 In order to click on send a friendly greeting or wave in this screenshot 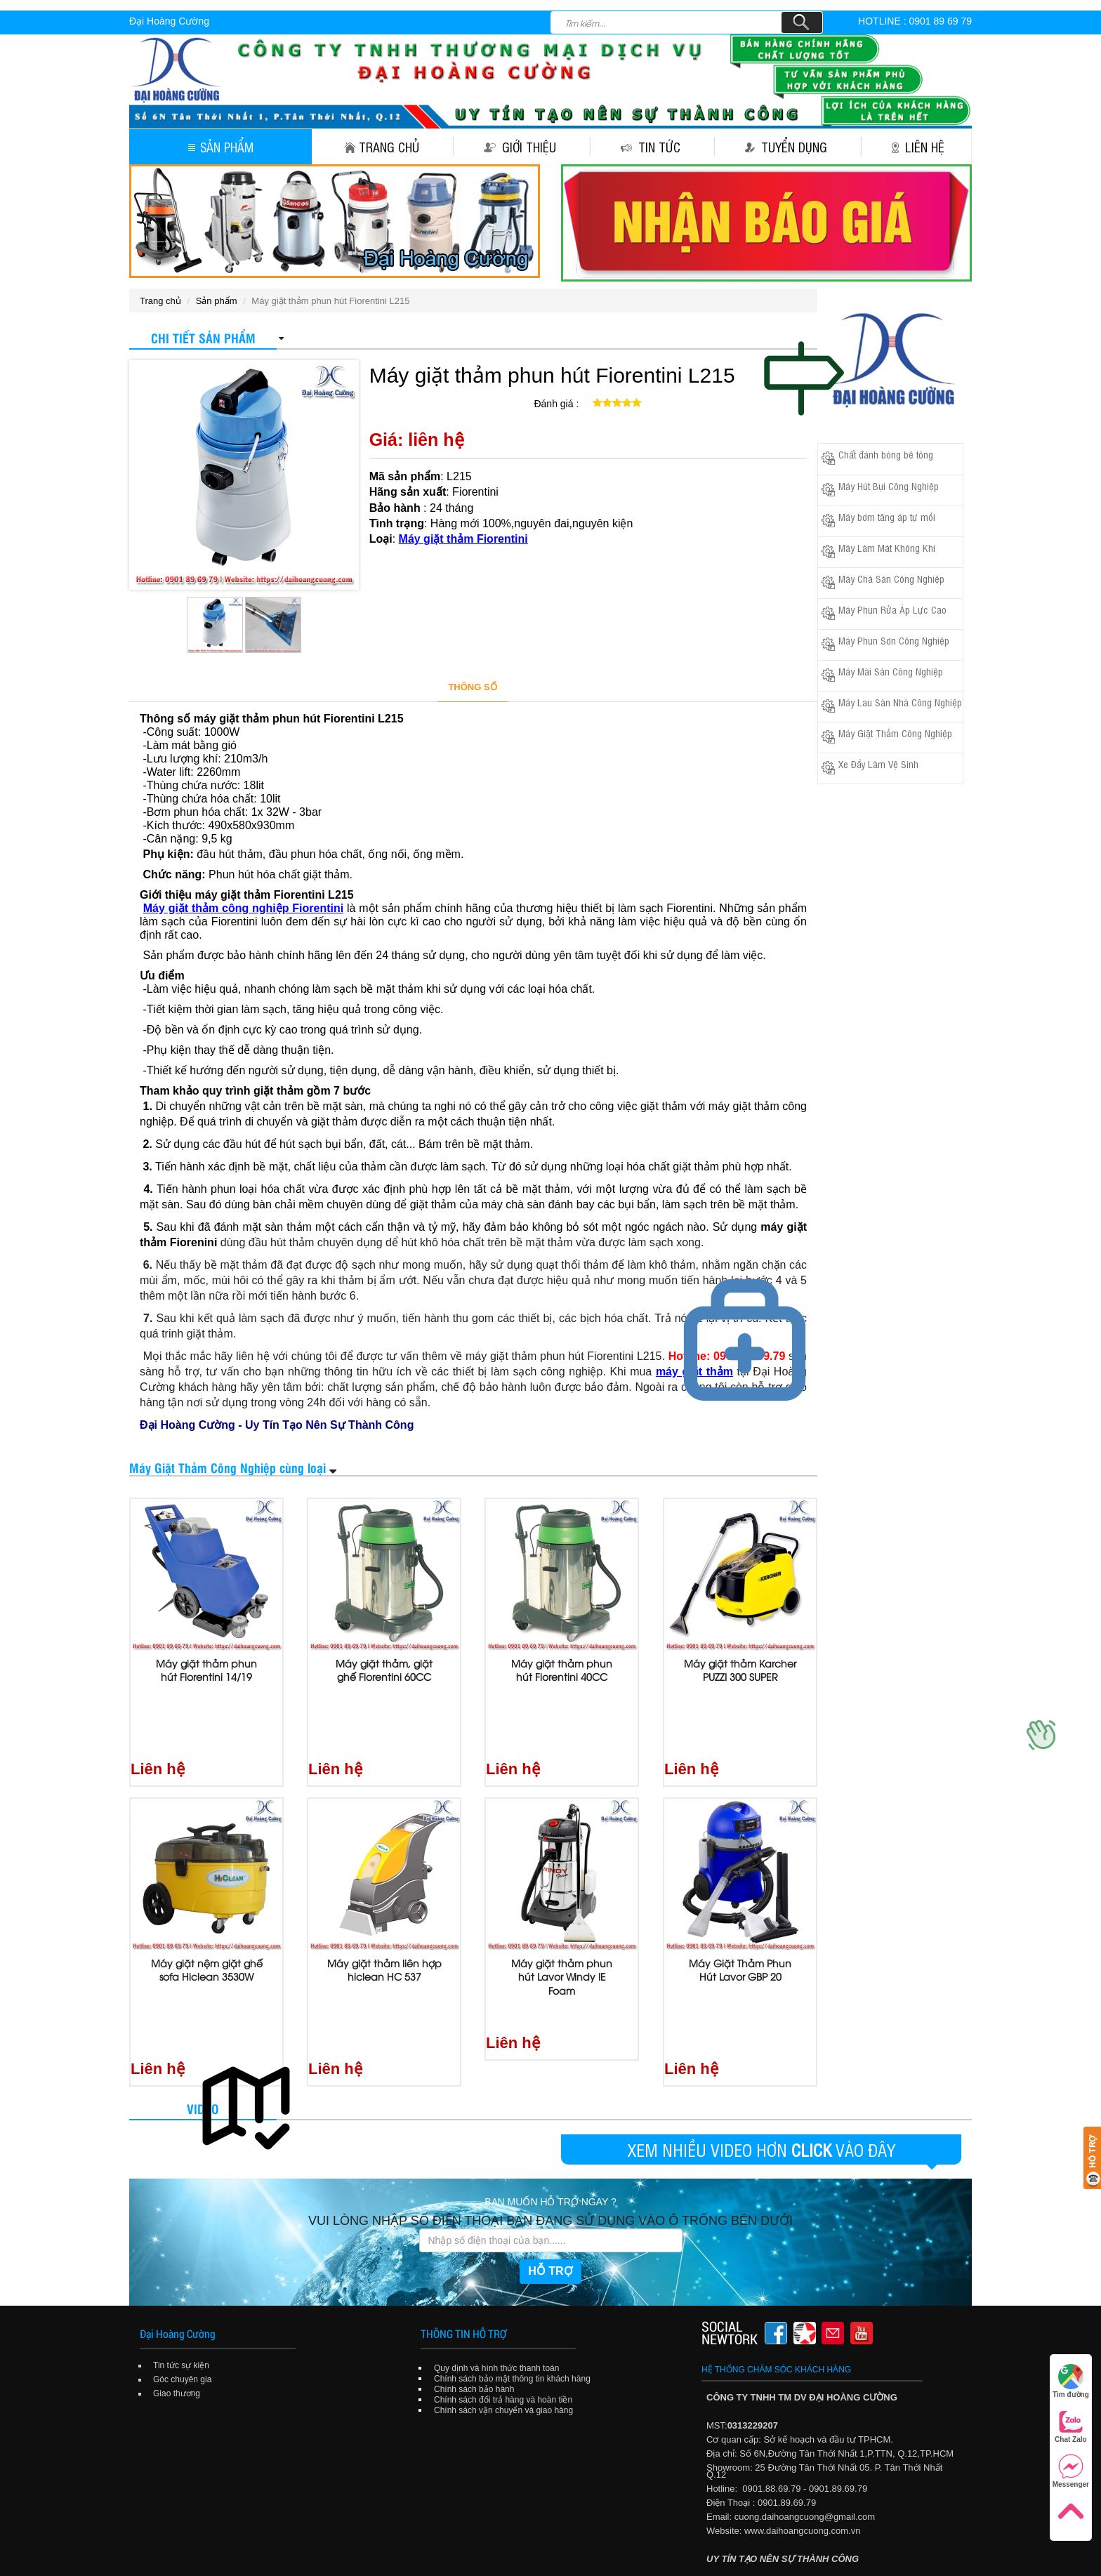, I will do `click(1041, 1734)`.